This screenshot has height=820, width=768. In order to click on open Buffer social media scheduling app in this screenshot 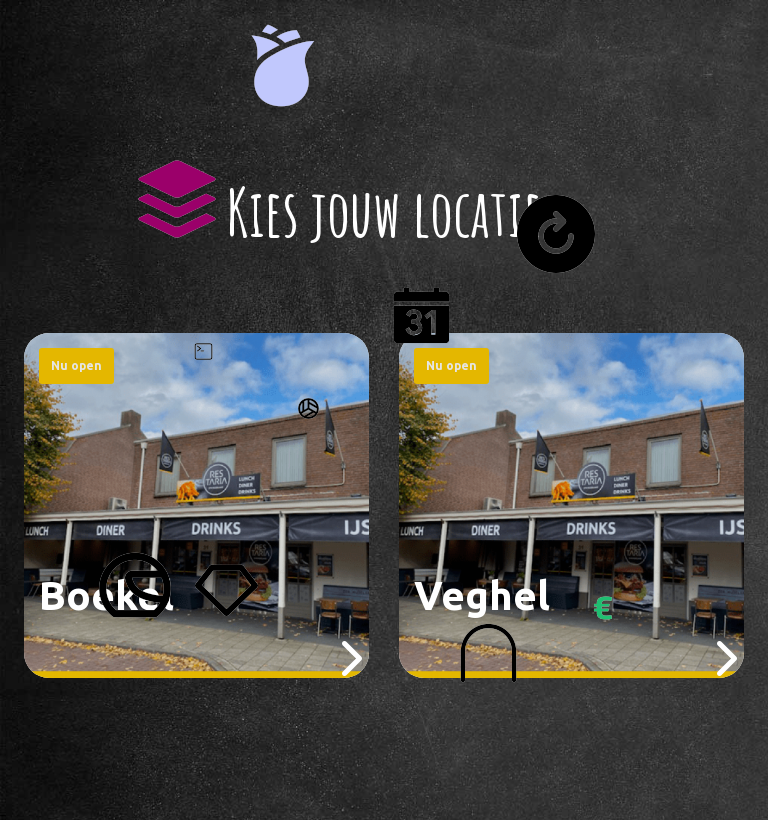, I will do `click(177, 199)`.